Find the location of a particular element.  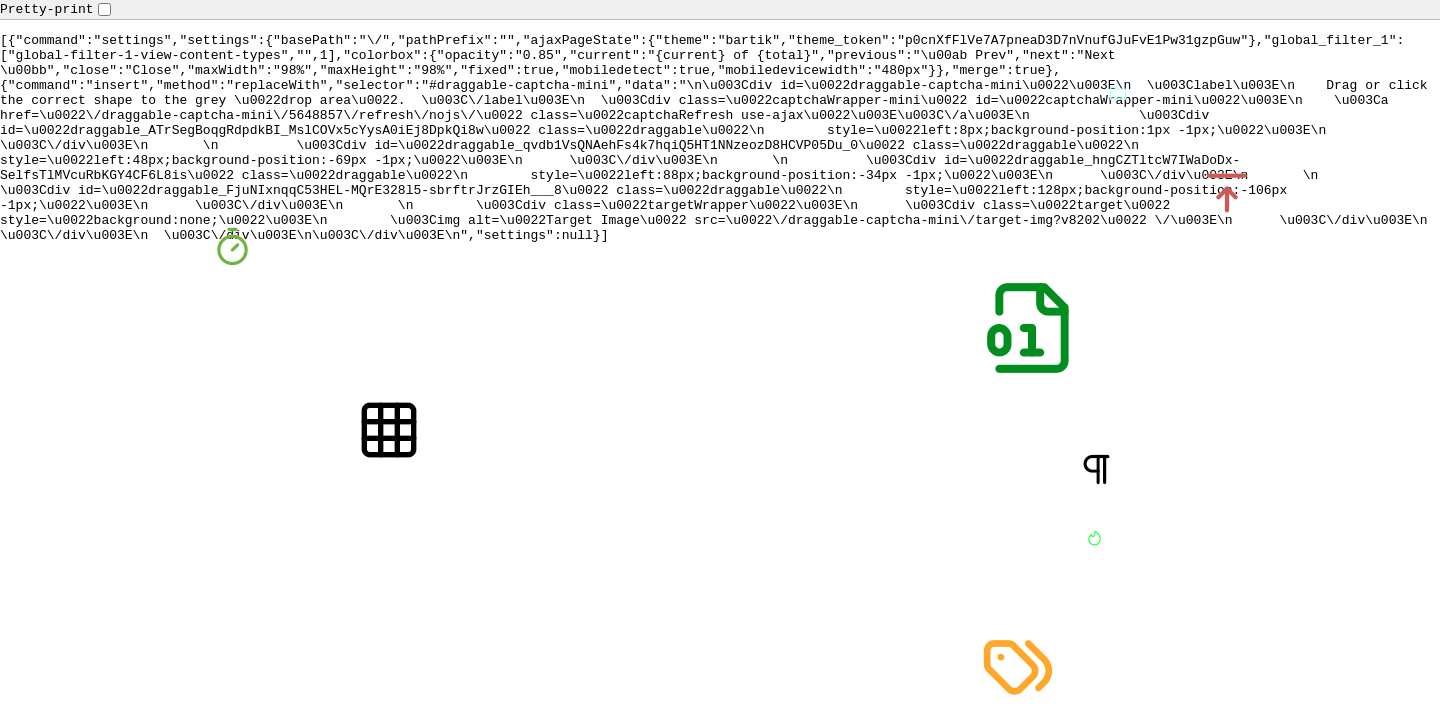

access files and documents is located at coordinates (1118, 93).